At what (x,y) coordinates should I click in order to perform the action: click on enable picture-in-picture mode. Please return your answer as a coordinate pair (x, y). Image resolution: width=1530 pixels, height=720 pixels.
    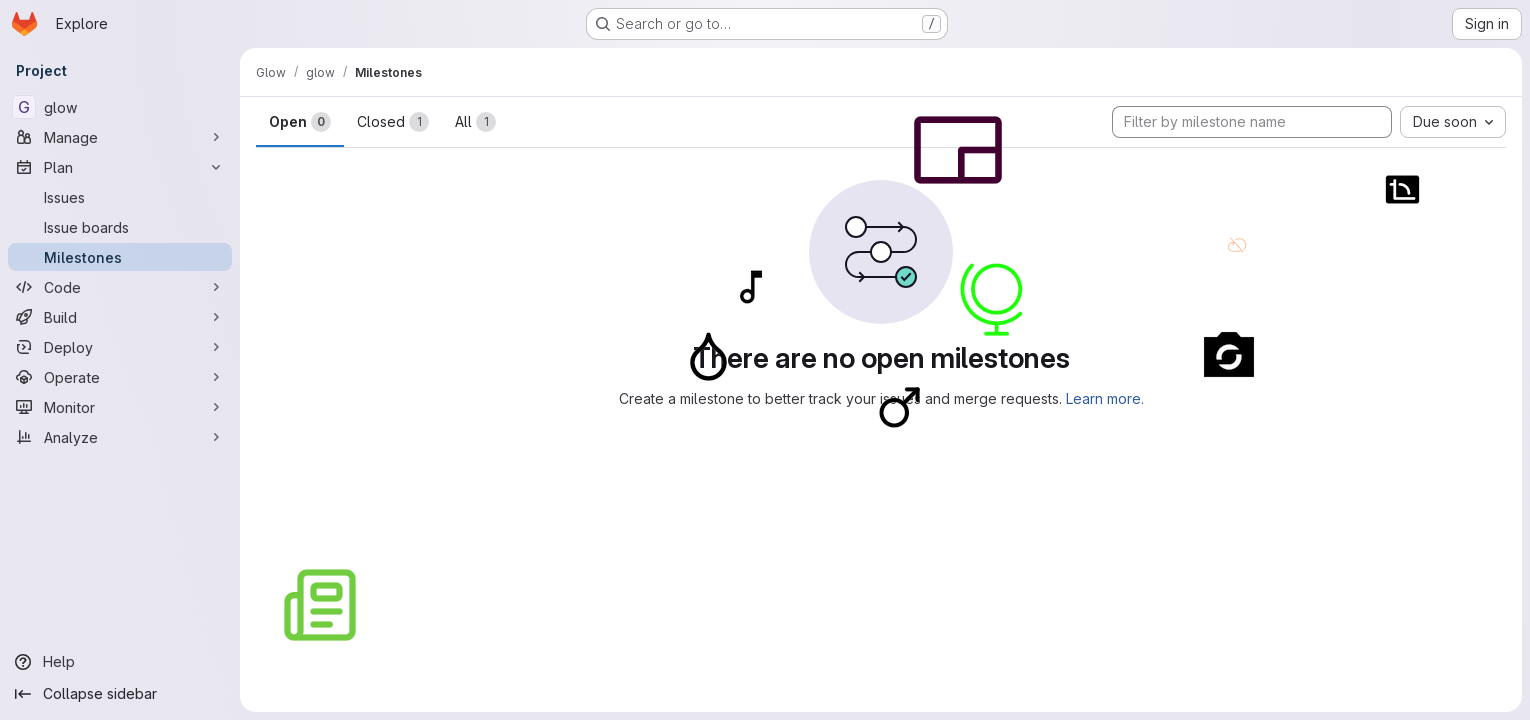
    Looking at the image, I should click on (958, 150).